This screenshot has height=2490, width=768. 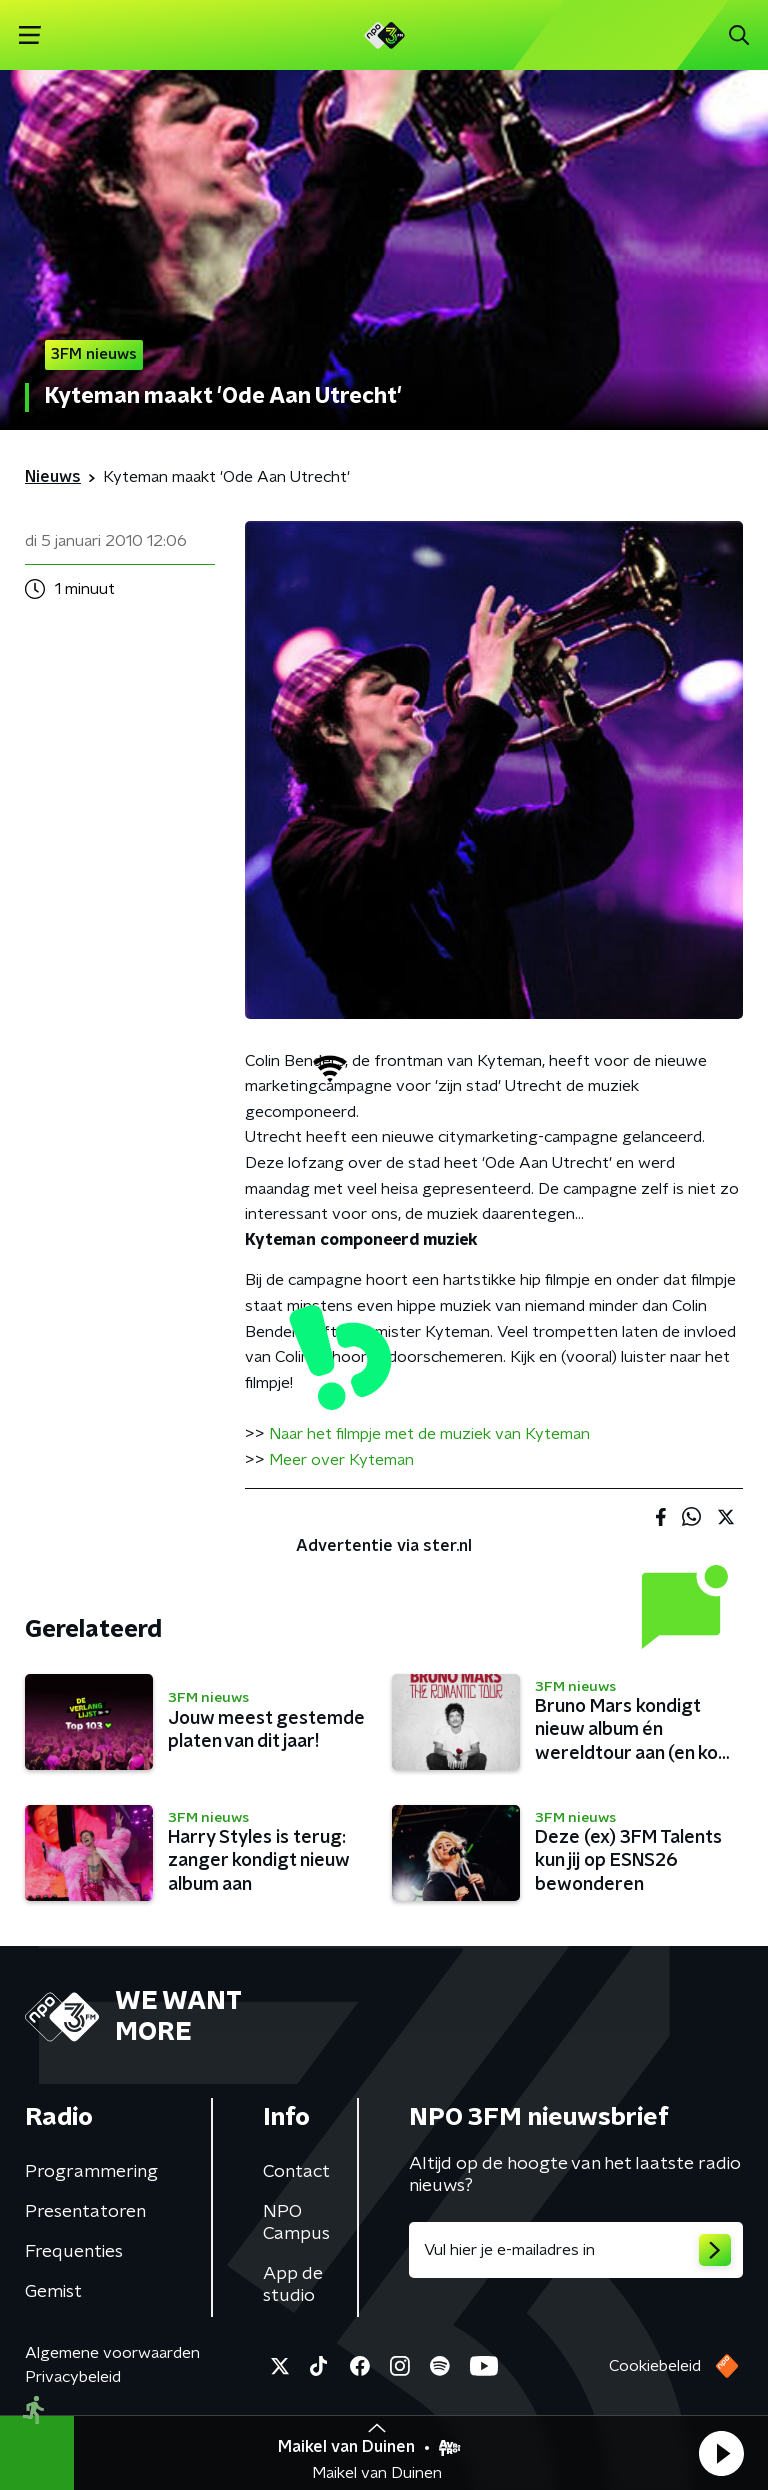 I want to click on open the Bukalapak app, so click(x=340, y=1357).